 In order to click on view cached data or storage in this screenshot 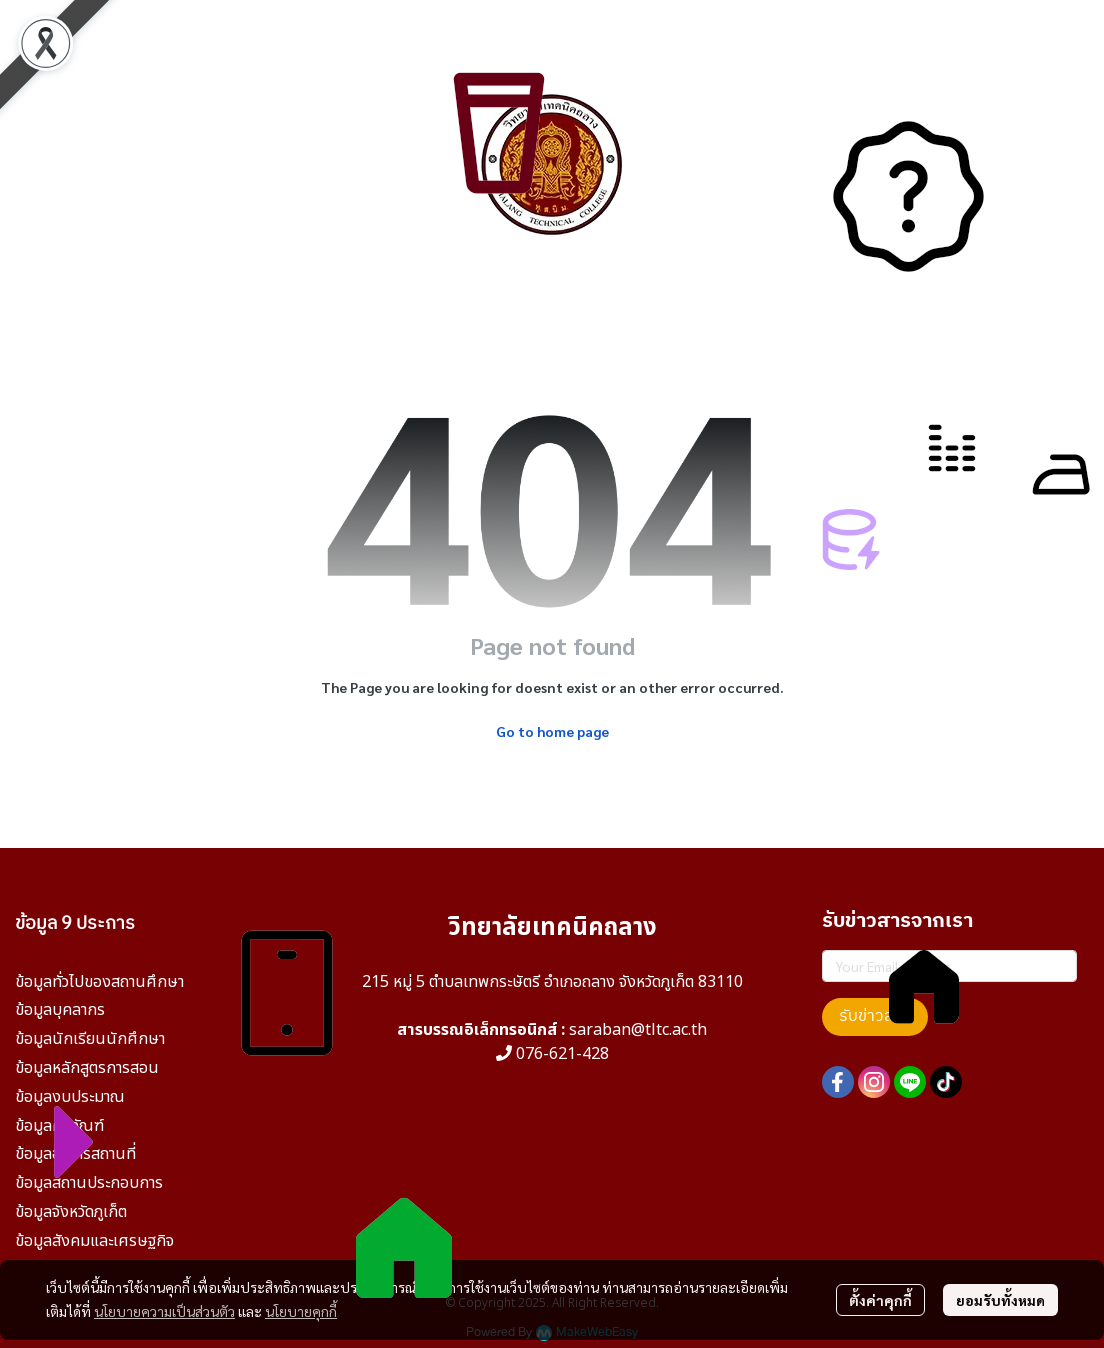, I will do `click(849, 539)`.